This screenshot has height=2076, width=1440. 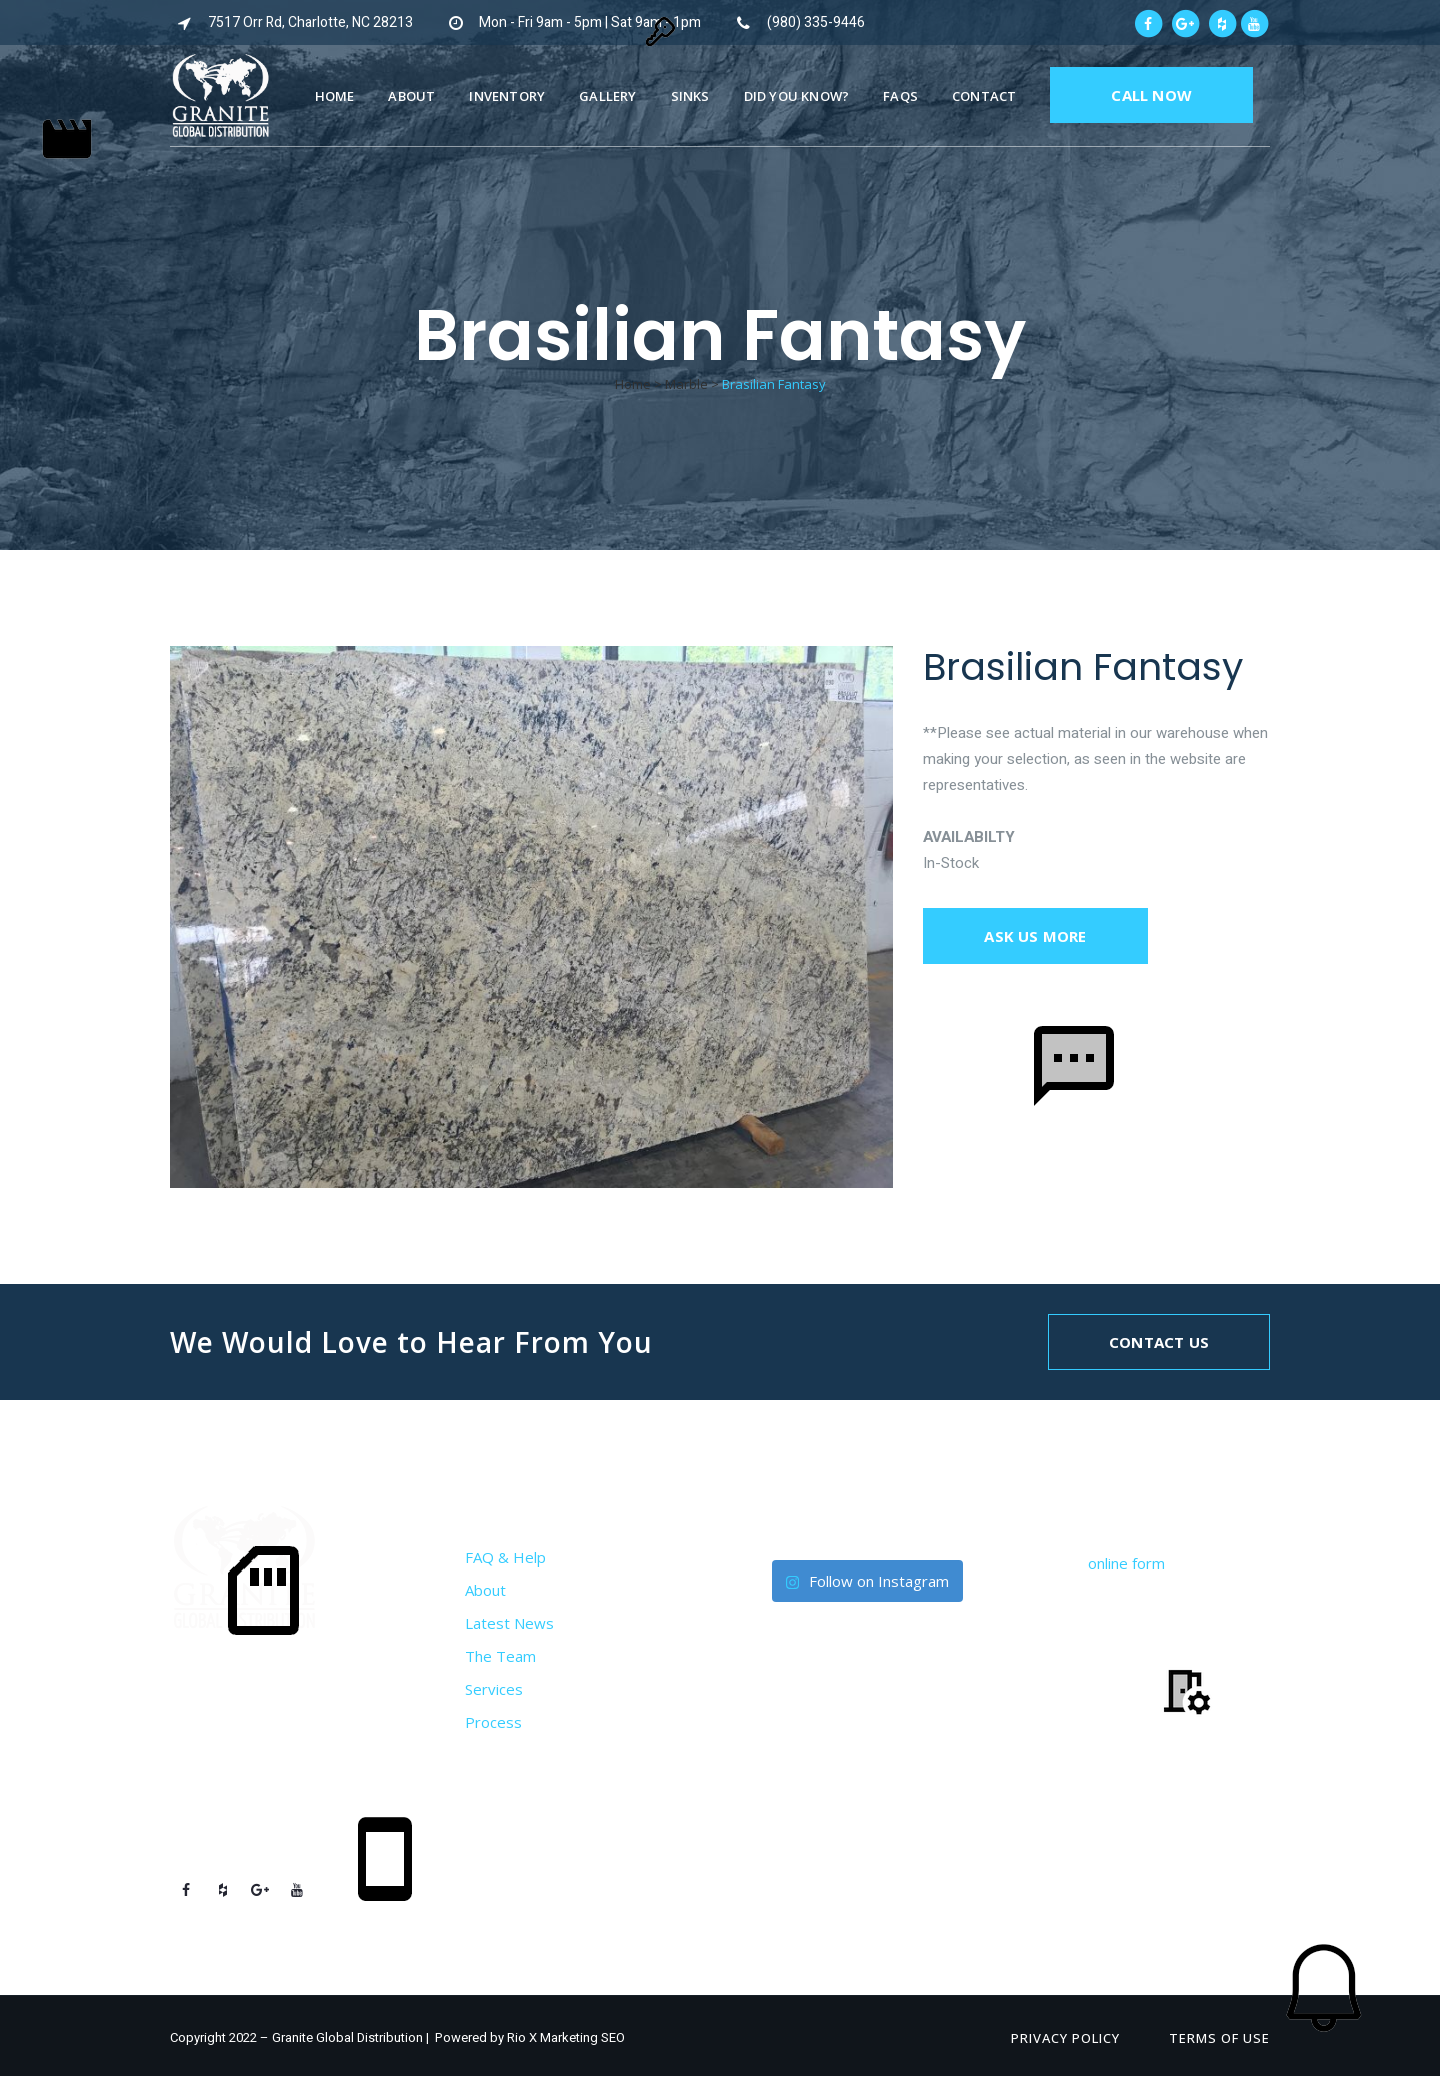 What do you see at coordinates (1074, 1066) in the screenshot?
I see `open text messages` at bounding box center [1074, 1066].